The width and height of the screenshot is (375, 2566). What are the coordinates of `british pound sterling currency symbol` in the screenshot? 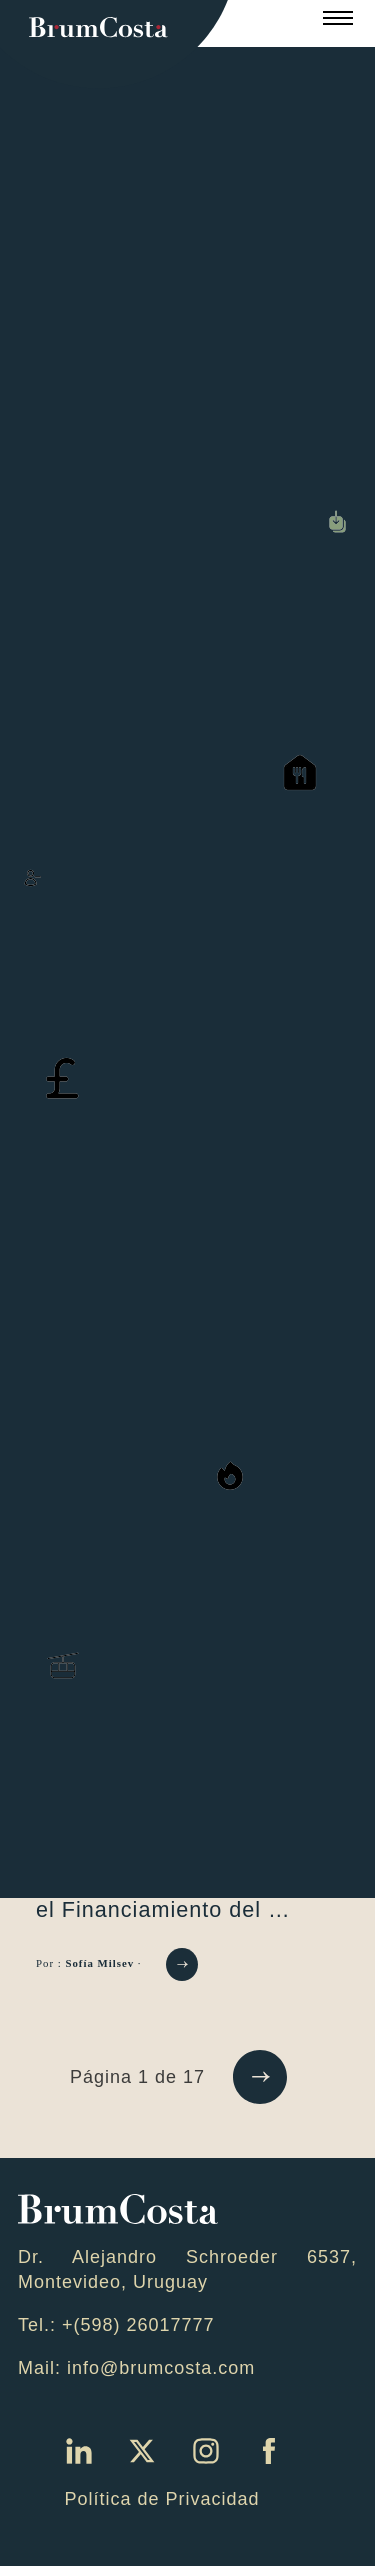 It's located at (64, 1079).